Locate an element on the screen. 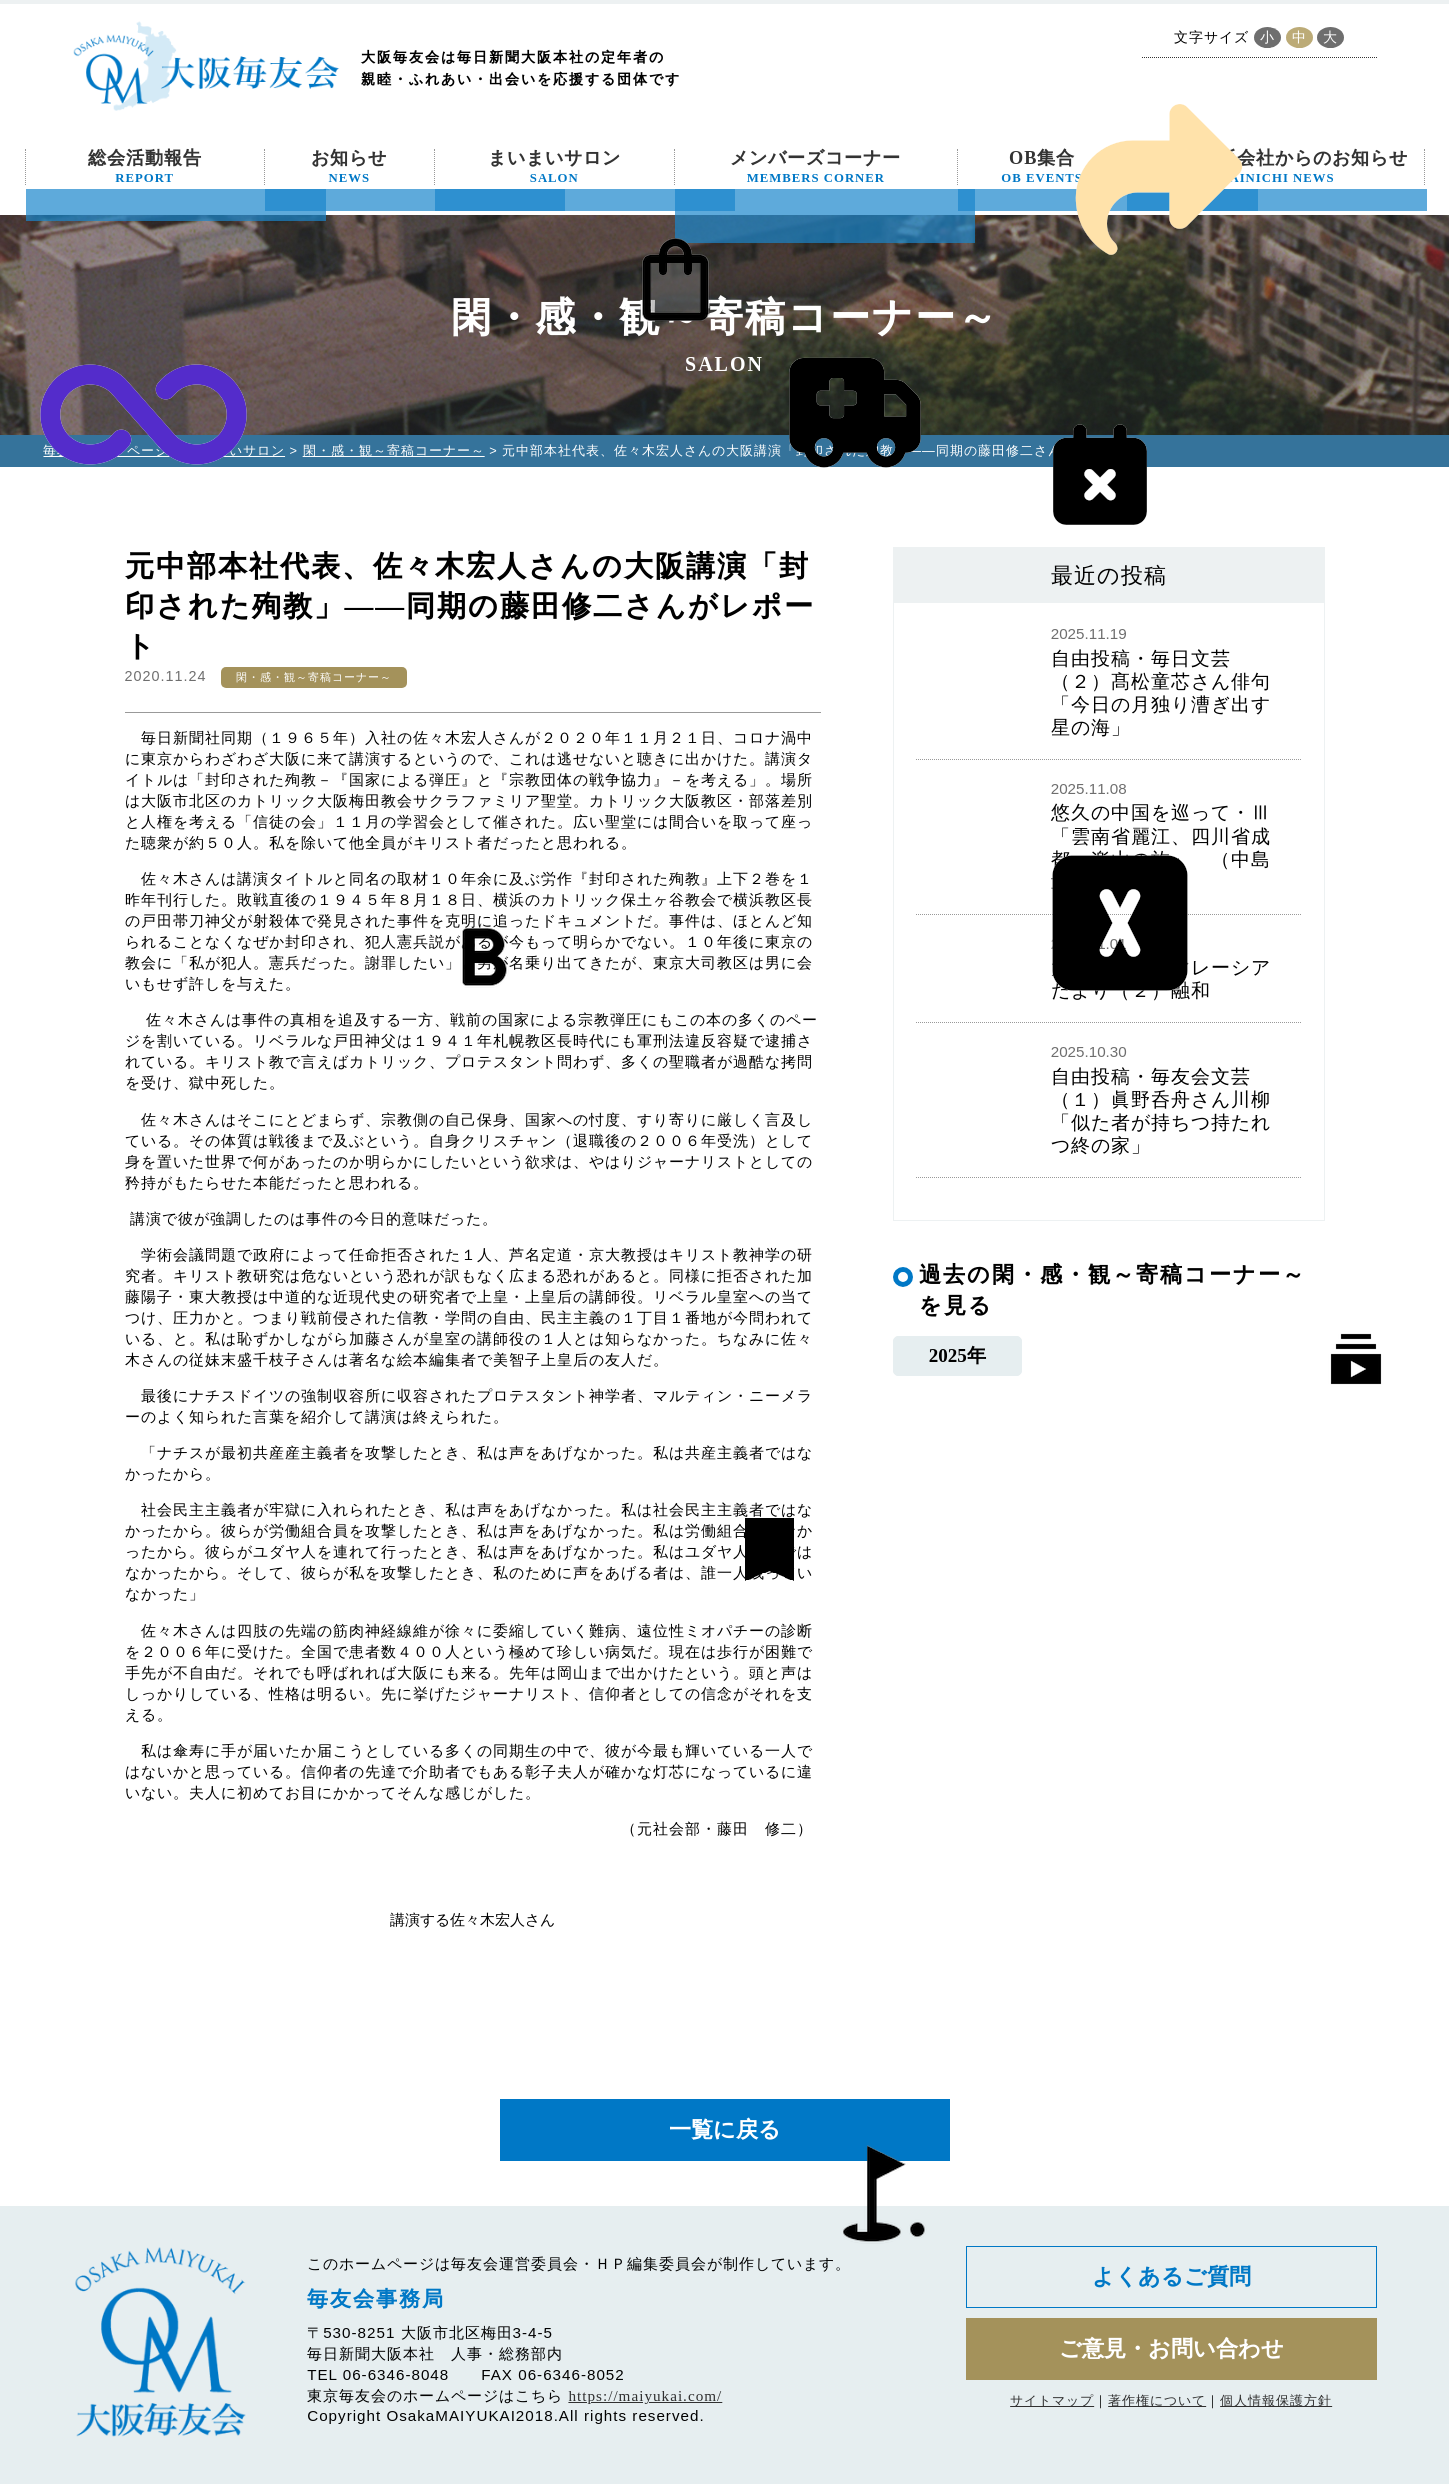 The height and width of the screenshot is (2484, 1449). share this content is located at coordinates (1159, 182).